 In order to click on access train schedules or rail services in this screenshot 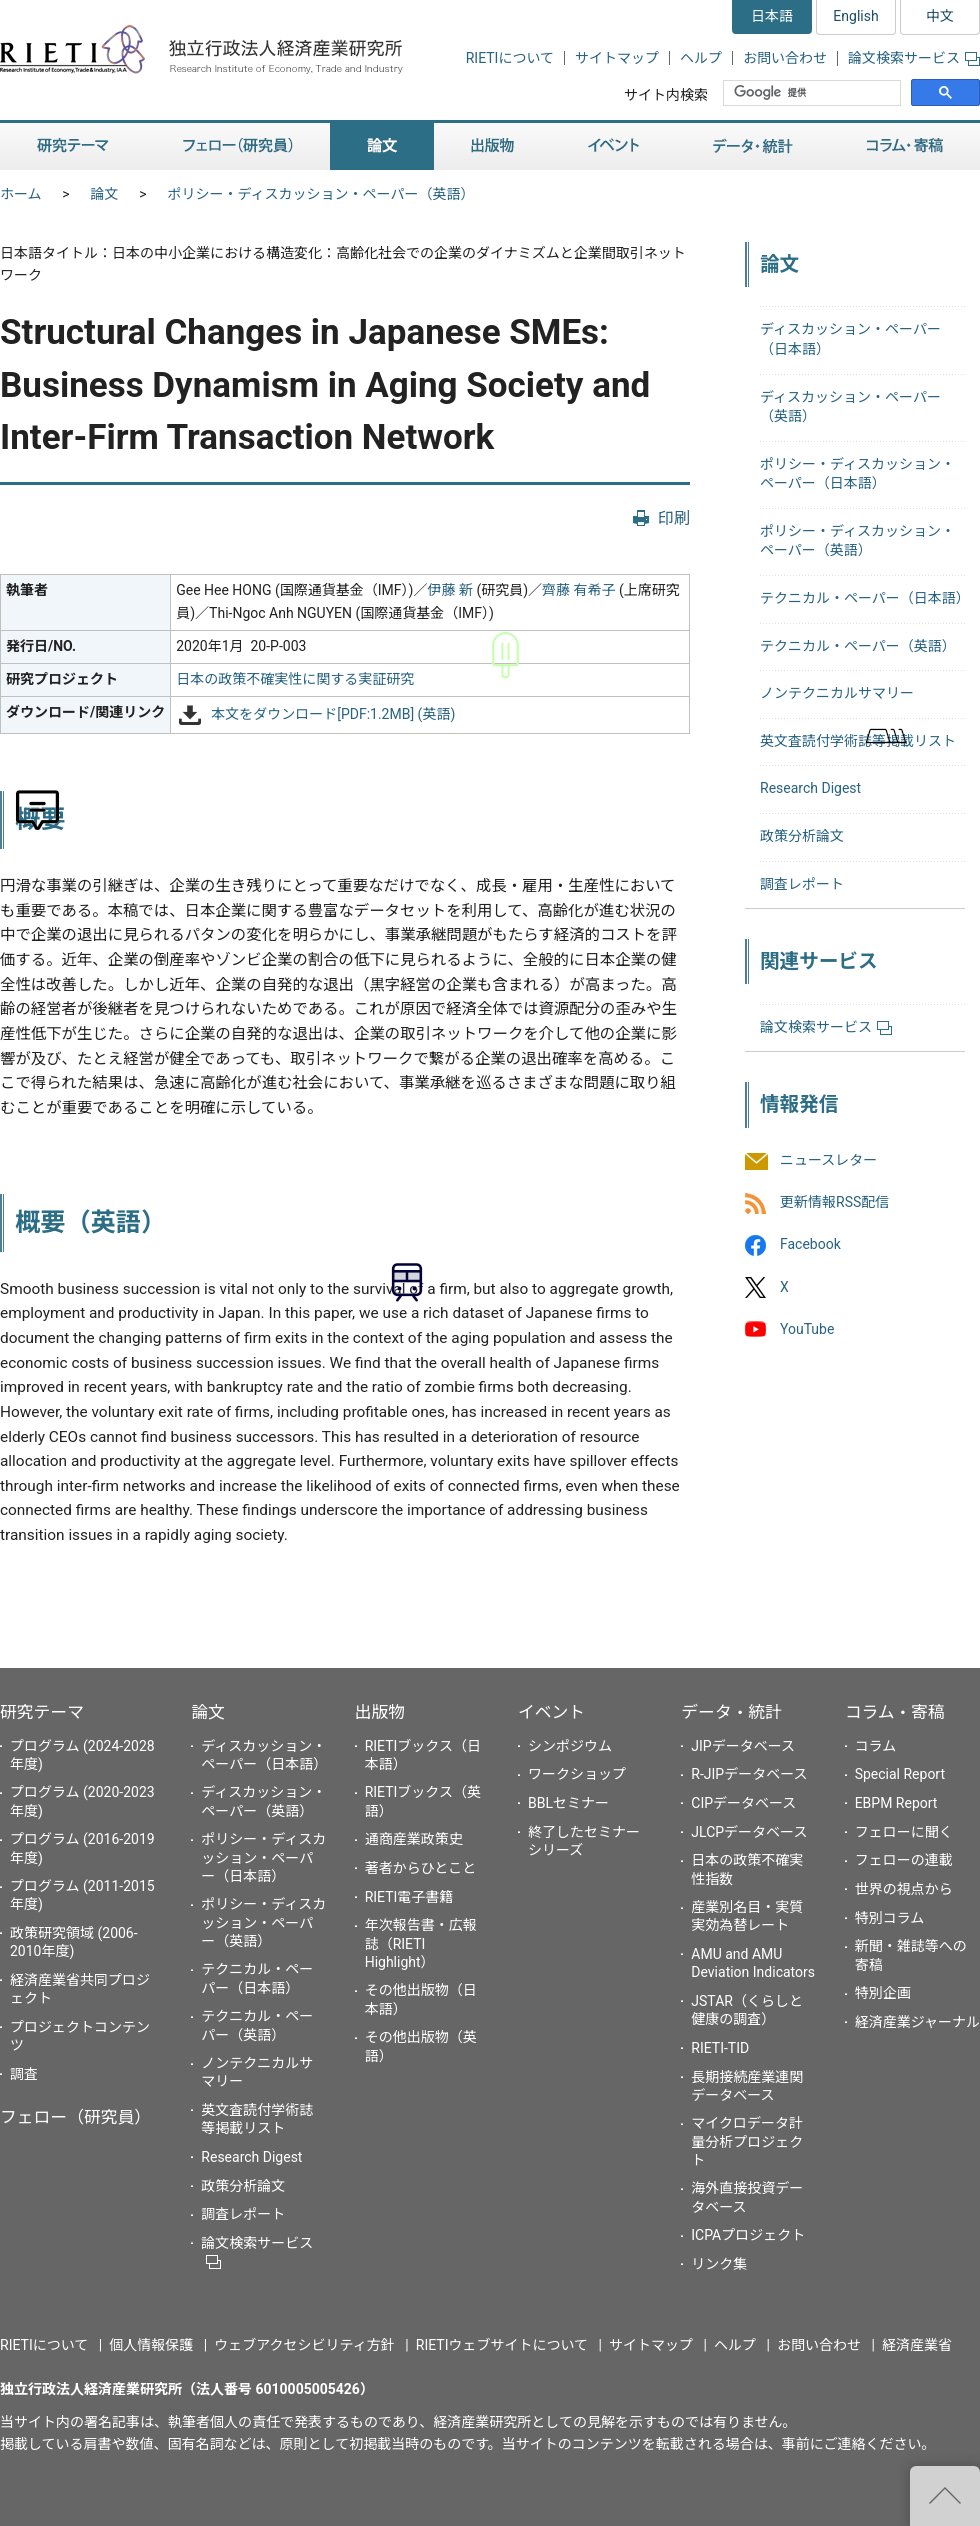, I will do `click(407, 1281)`.